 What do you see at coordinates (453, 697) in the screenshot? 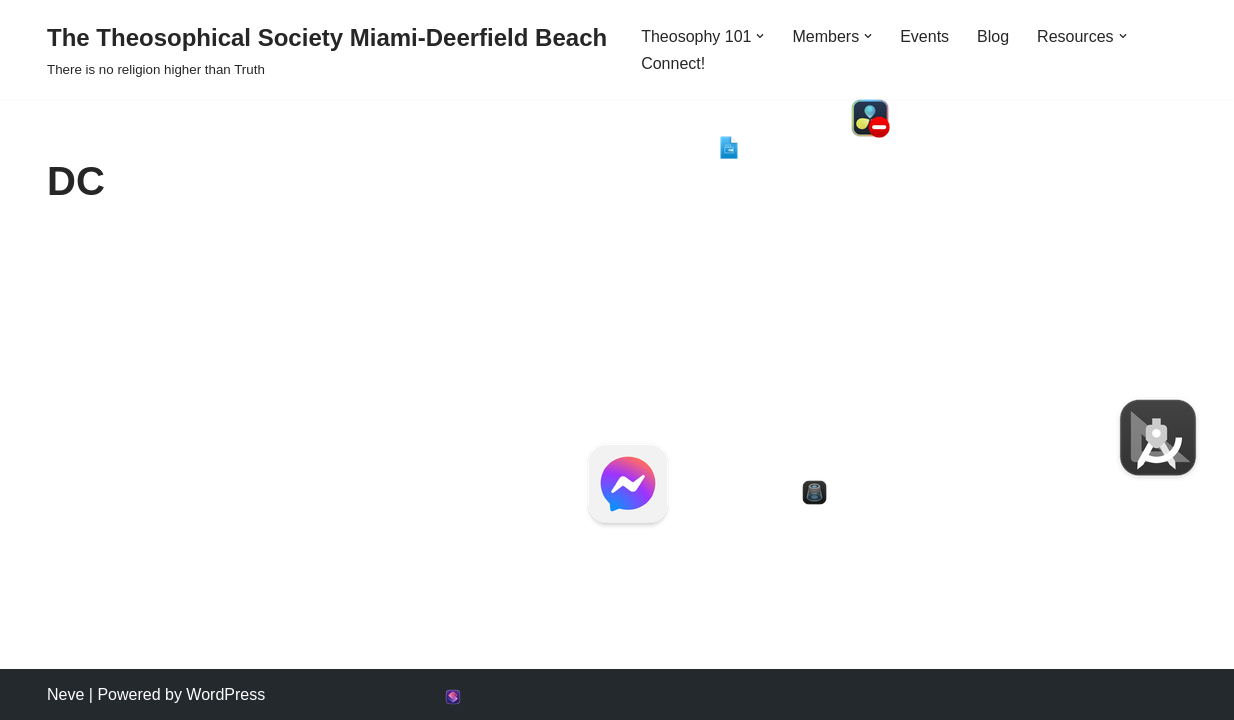
I see `open the shortcuts app` at bounding box center [453, 697].